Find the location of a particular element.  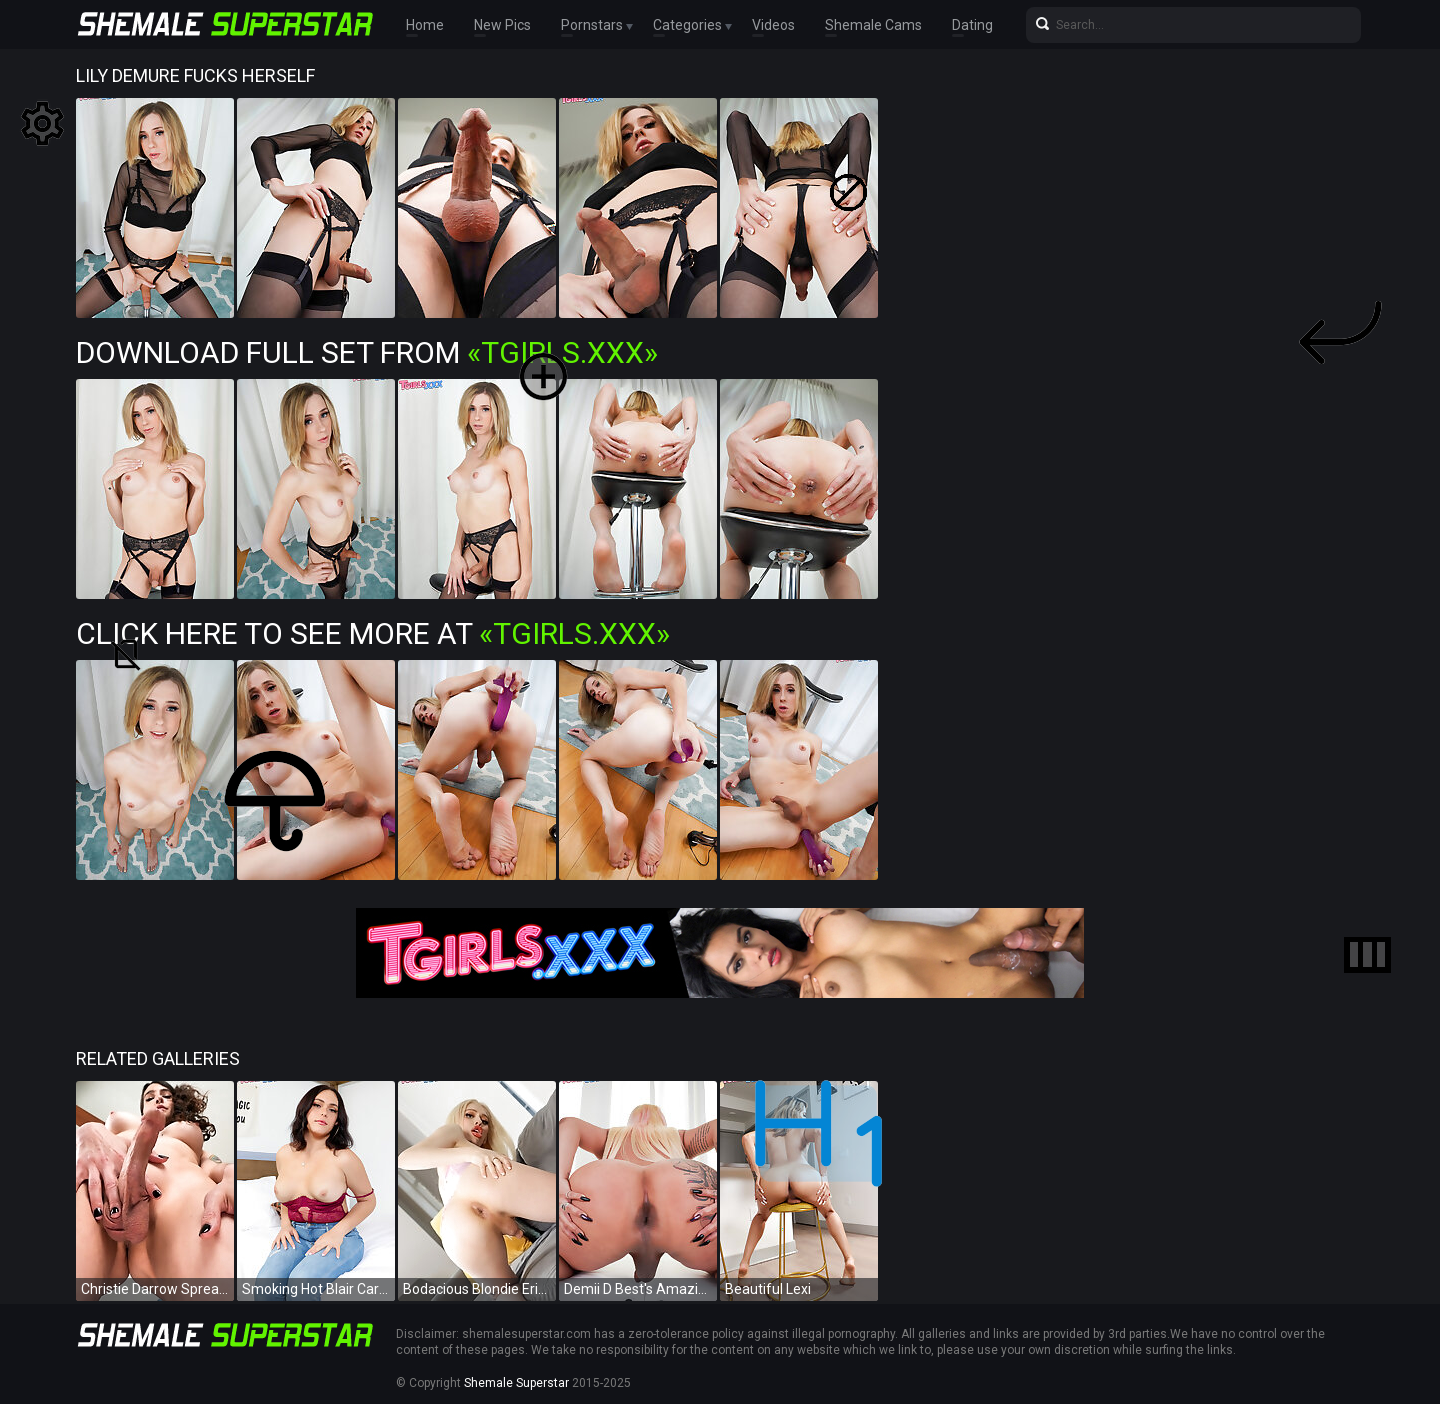

format text as heading level 1 is located at coordinates (816, 1131).